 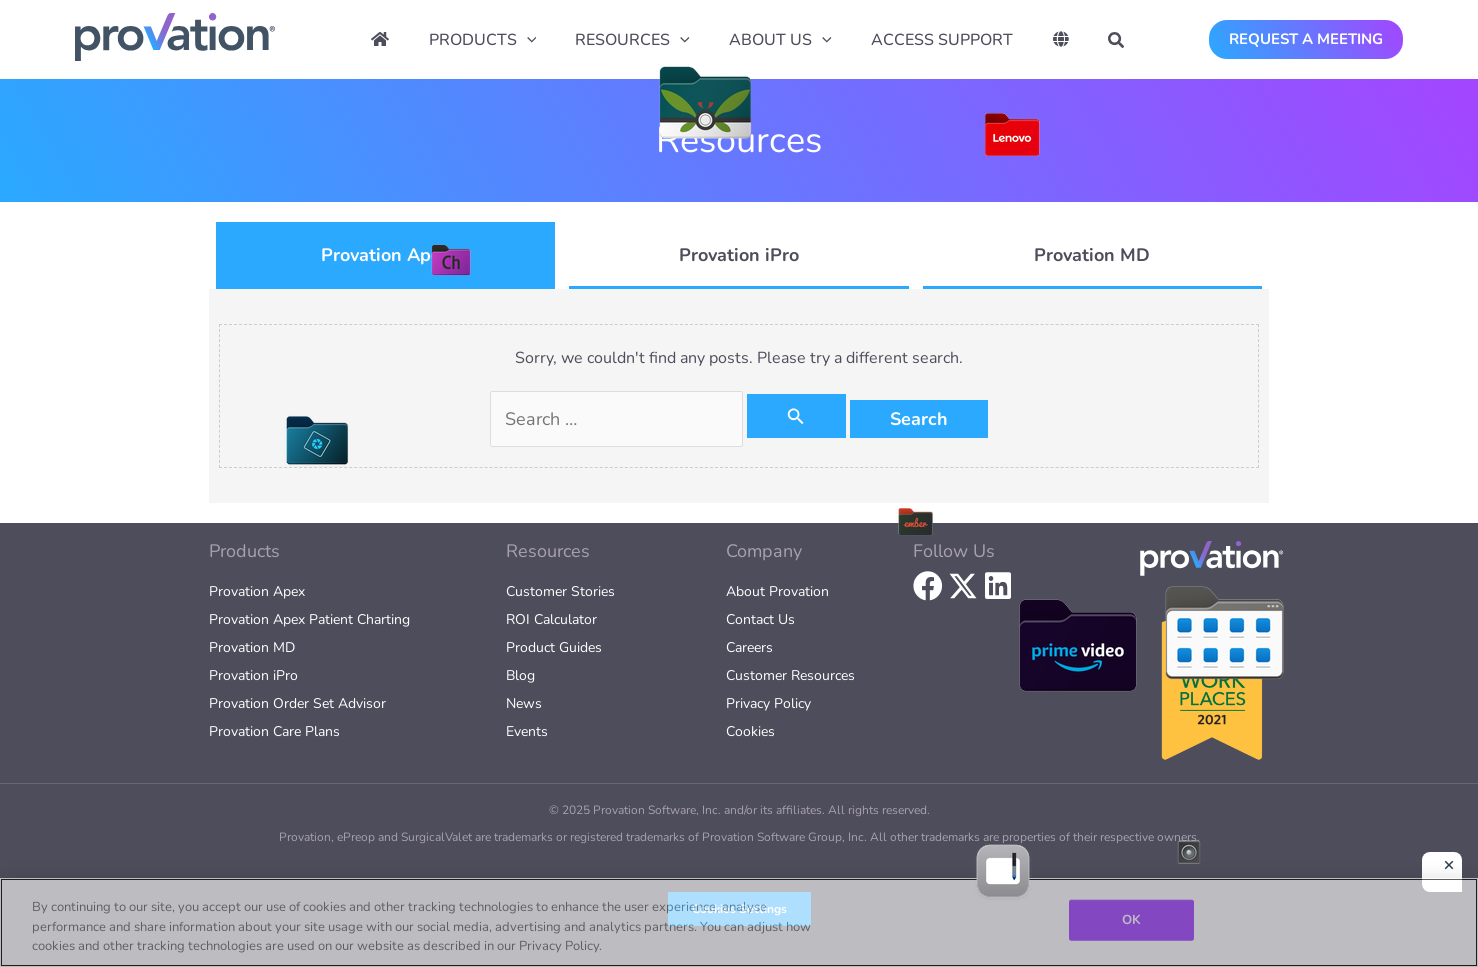 I want to click on access sound and audio settings, so click(x=1189, y=852).